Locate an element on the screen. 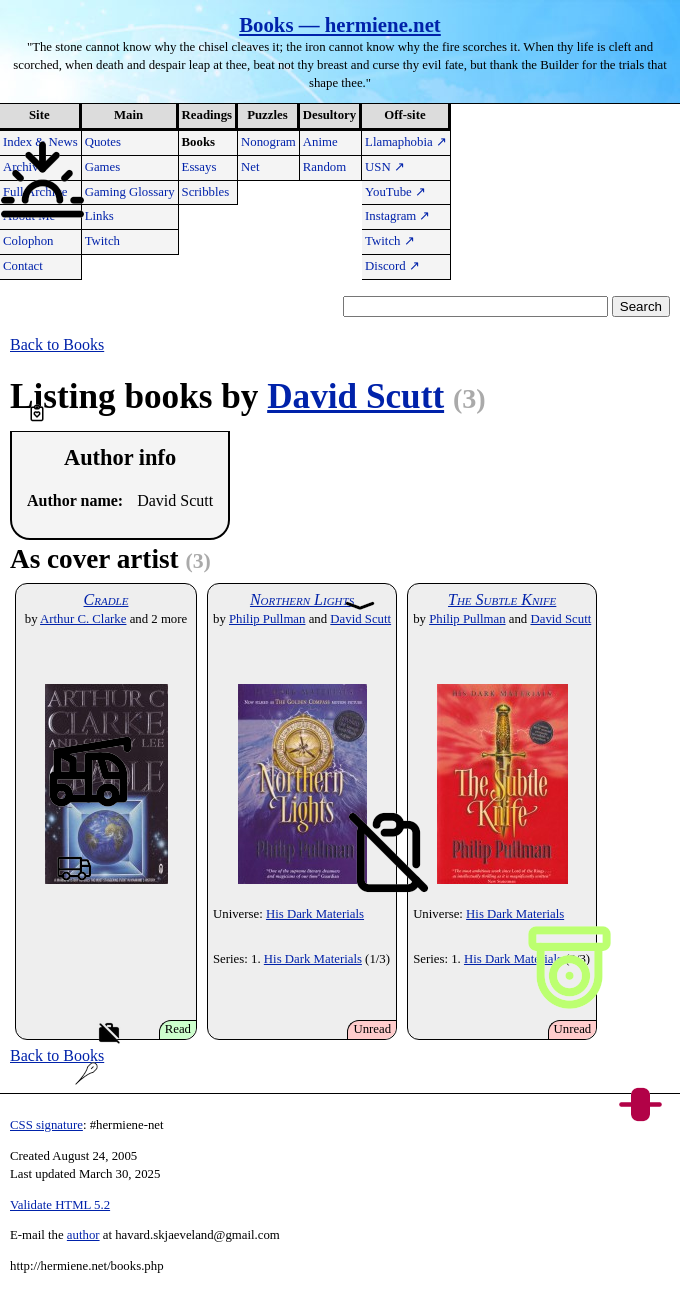 The height and width of the screenshot is (1299, 680). view your saved favorites or wishlist is located at coordinates (37, 413).